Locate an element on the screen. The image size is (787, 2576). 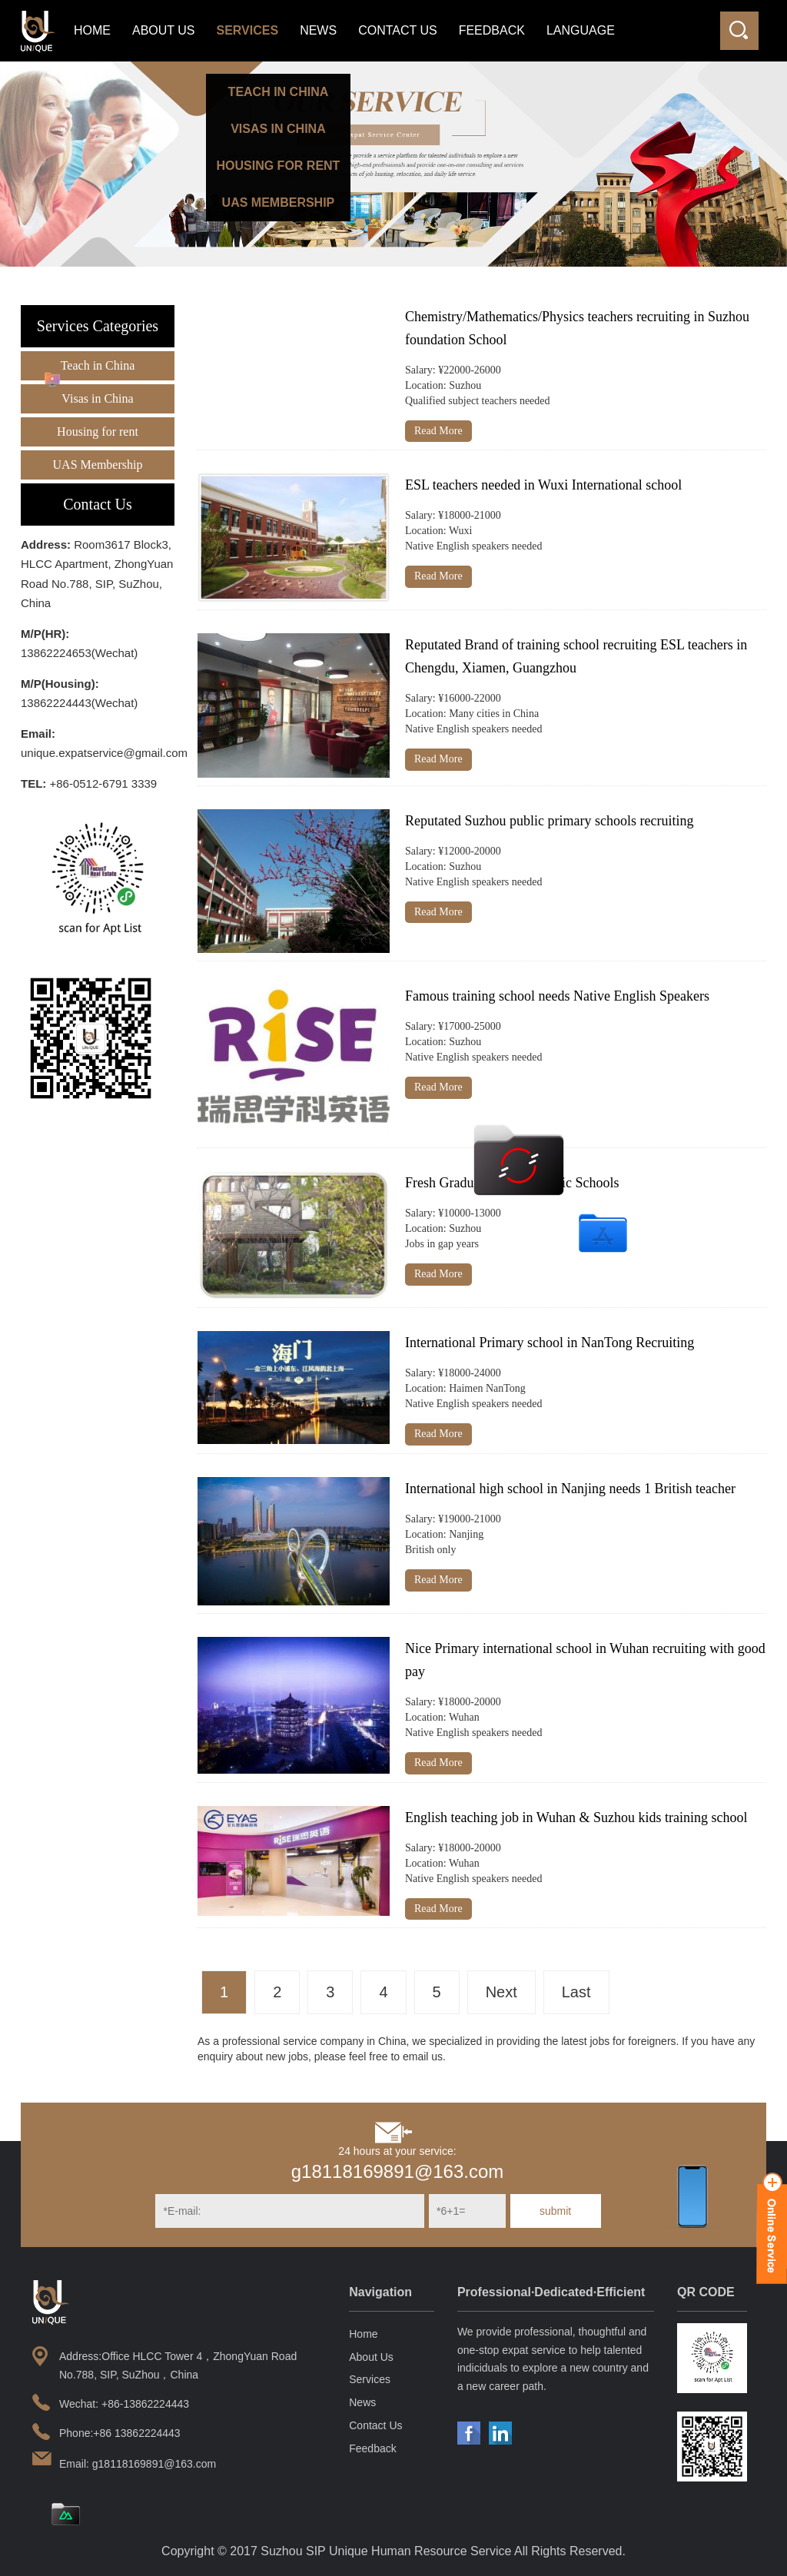
folder containing OpenShift project files is located at coordinates (518, 1162).